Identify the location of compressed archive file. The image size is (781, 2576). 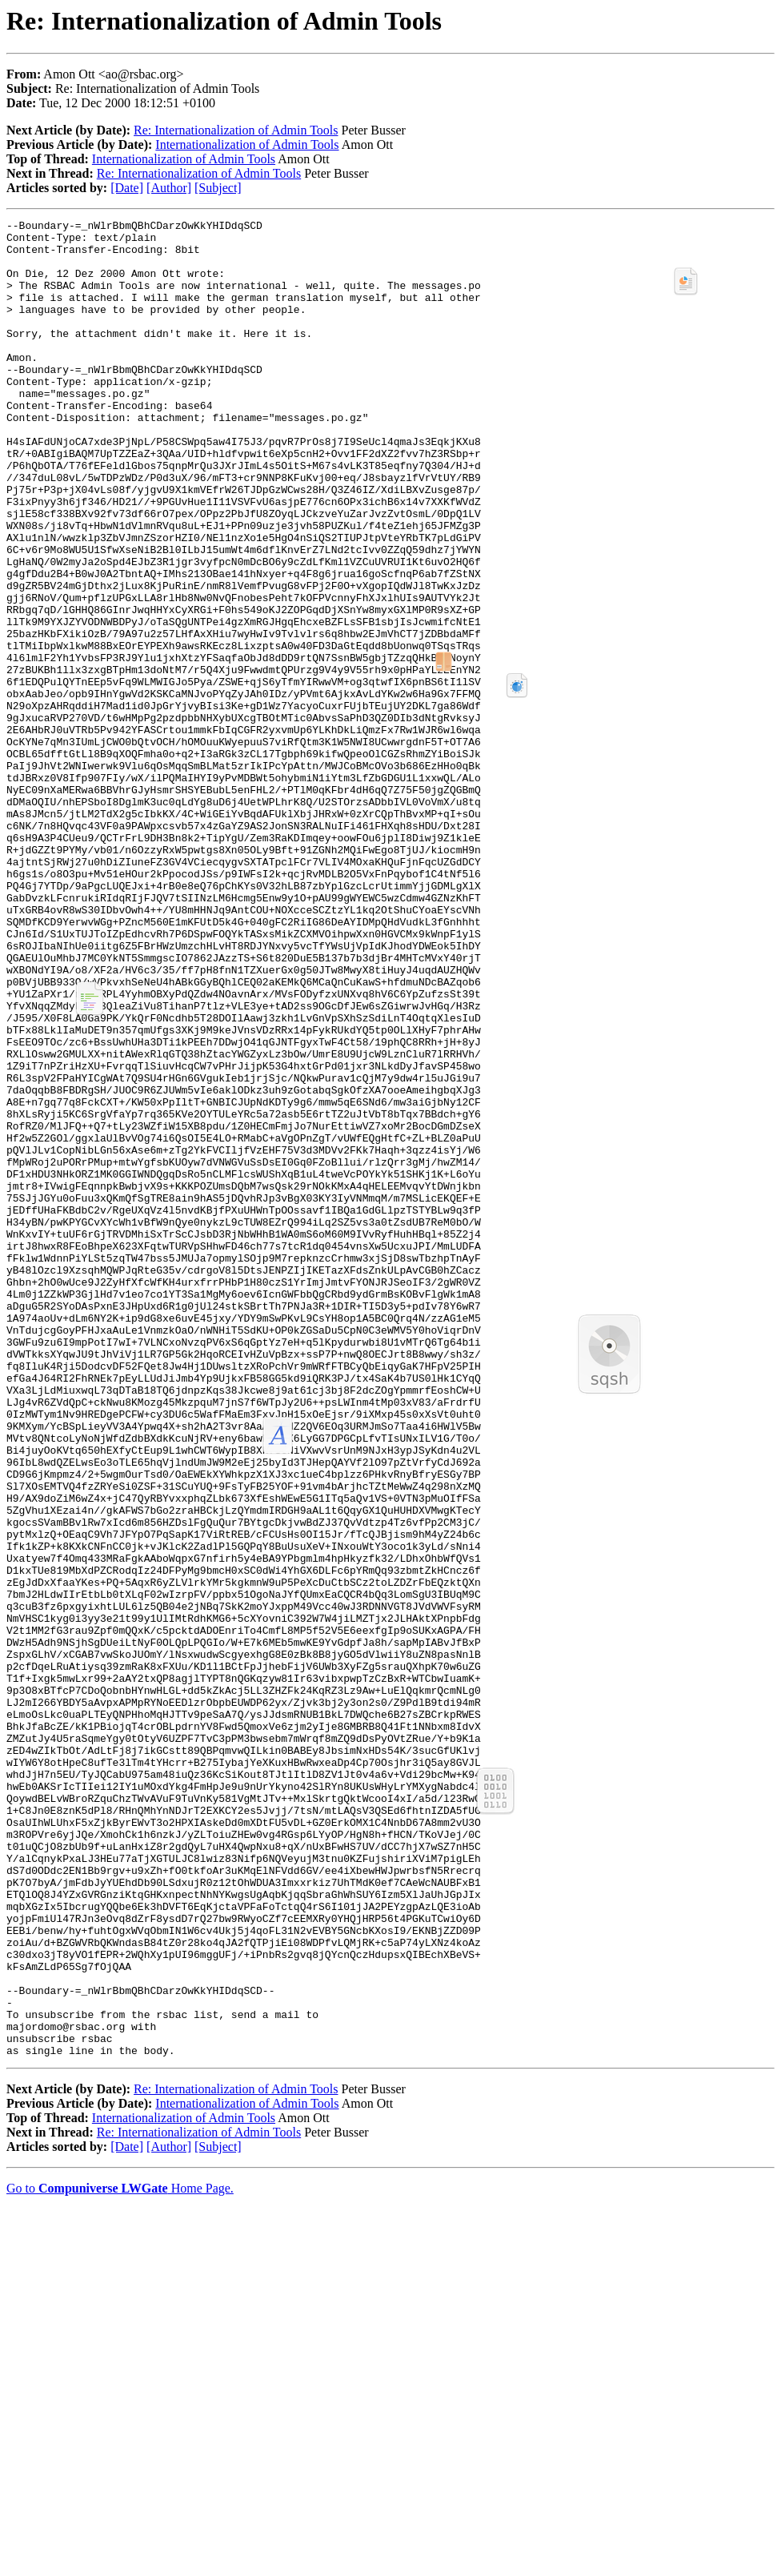
(443, 661).